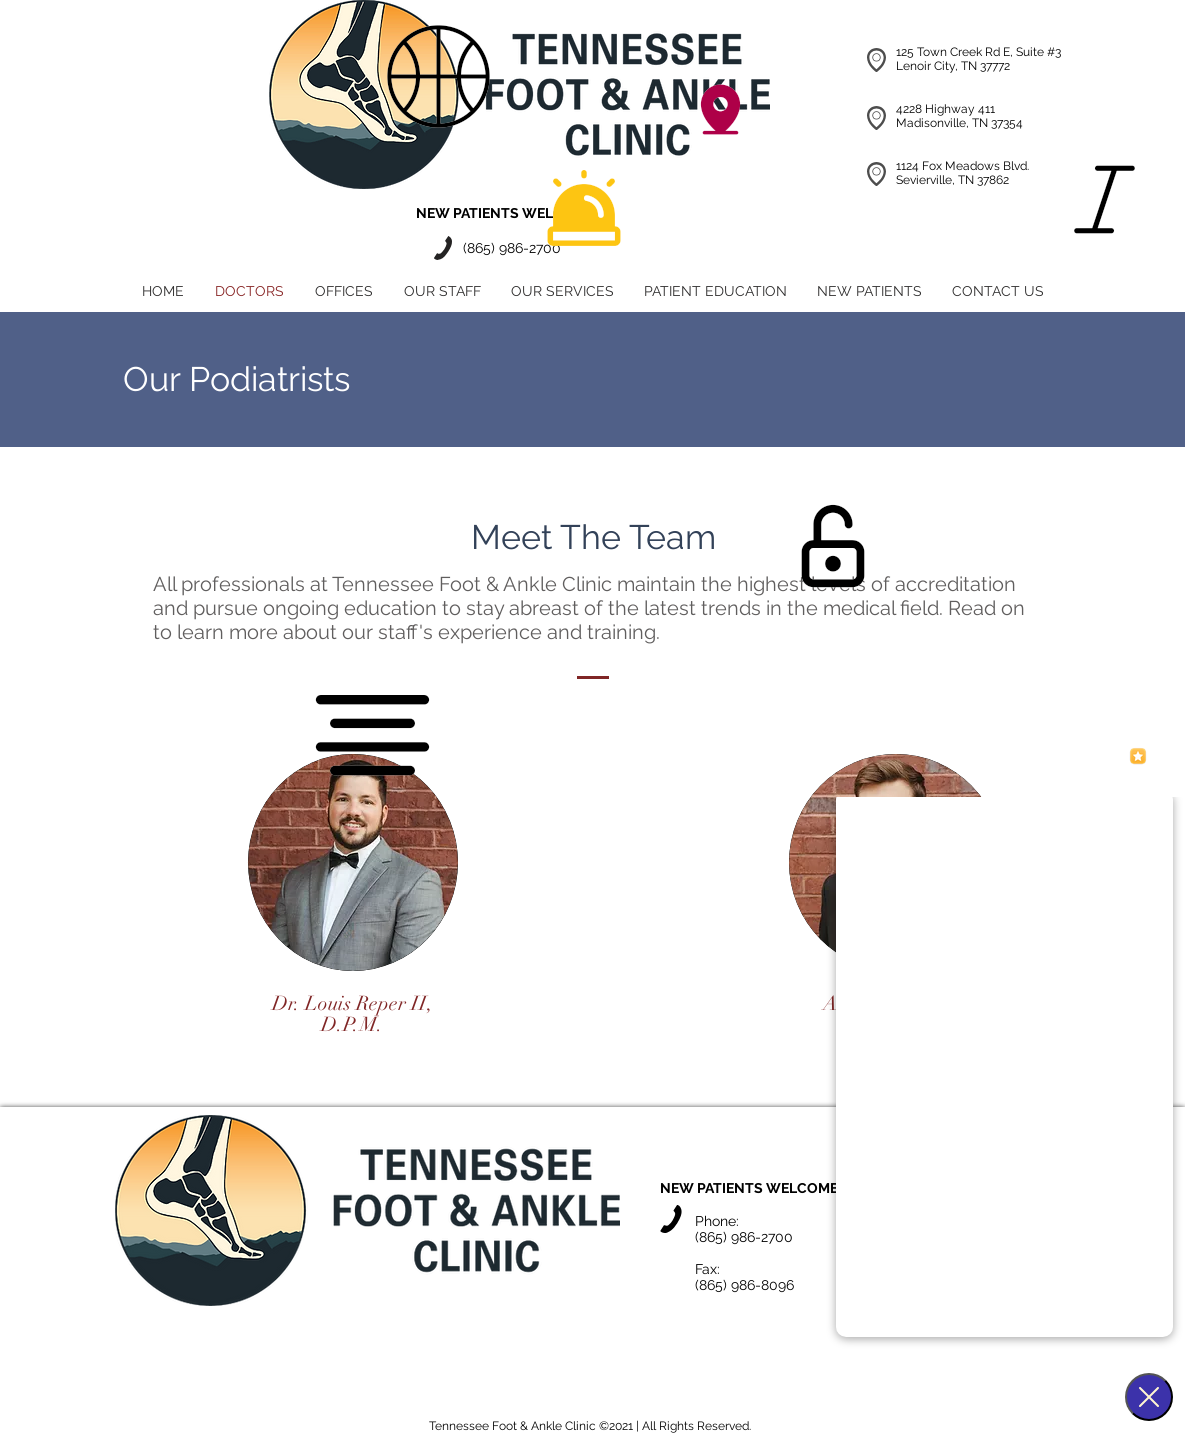  What do you see at coordinates (372, 737) in the screenshot?
I see `center align text` at bounding box center [372, 737].